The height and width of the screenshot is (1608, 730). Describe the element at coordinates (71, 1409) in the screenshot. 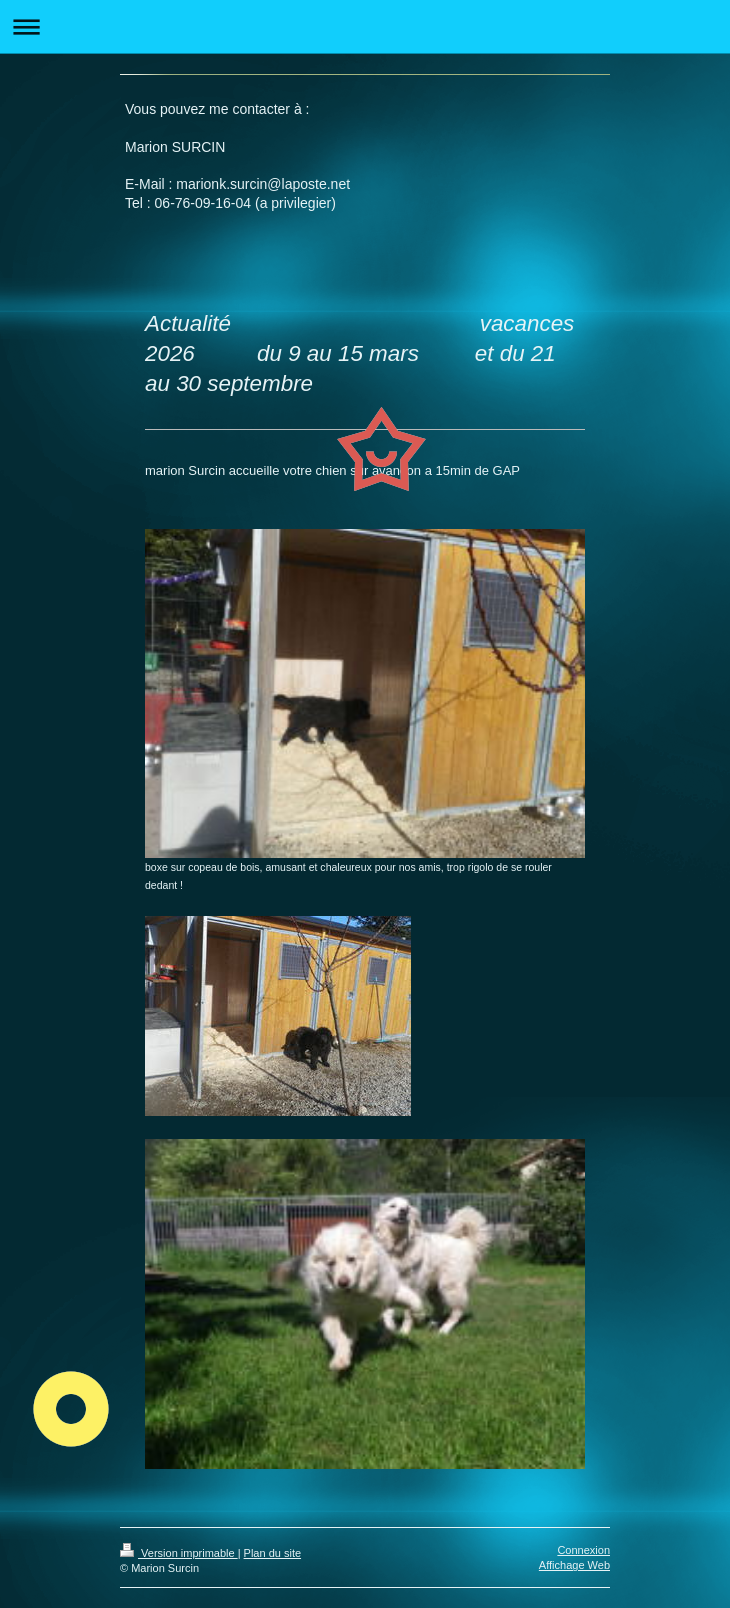

I see `a selected radio button option` at that location.